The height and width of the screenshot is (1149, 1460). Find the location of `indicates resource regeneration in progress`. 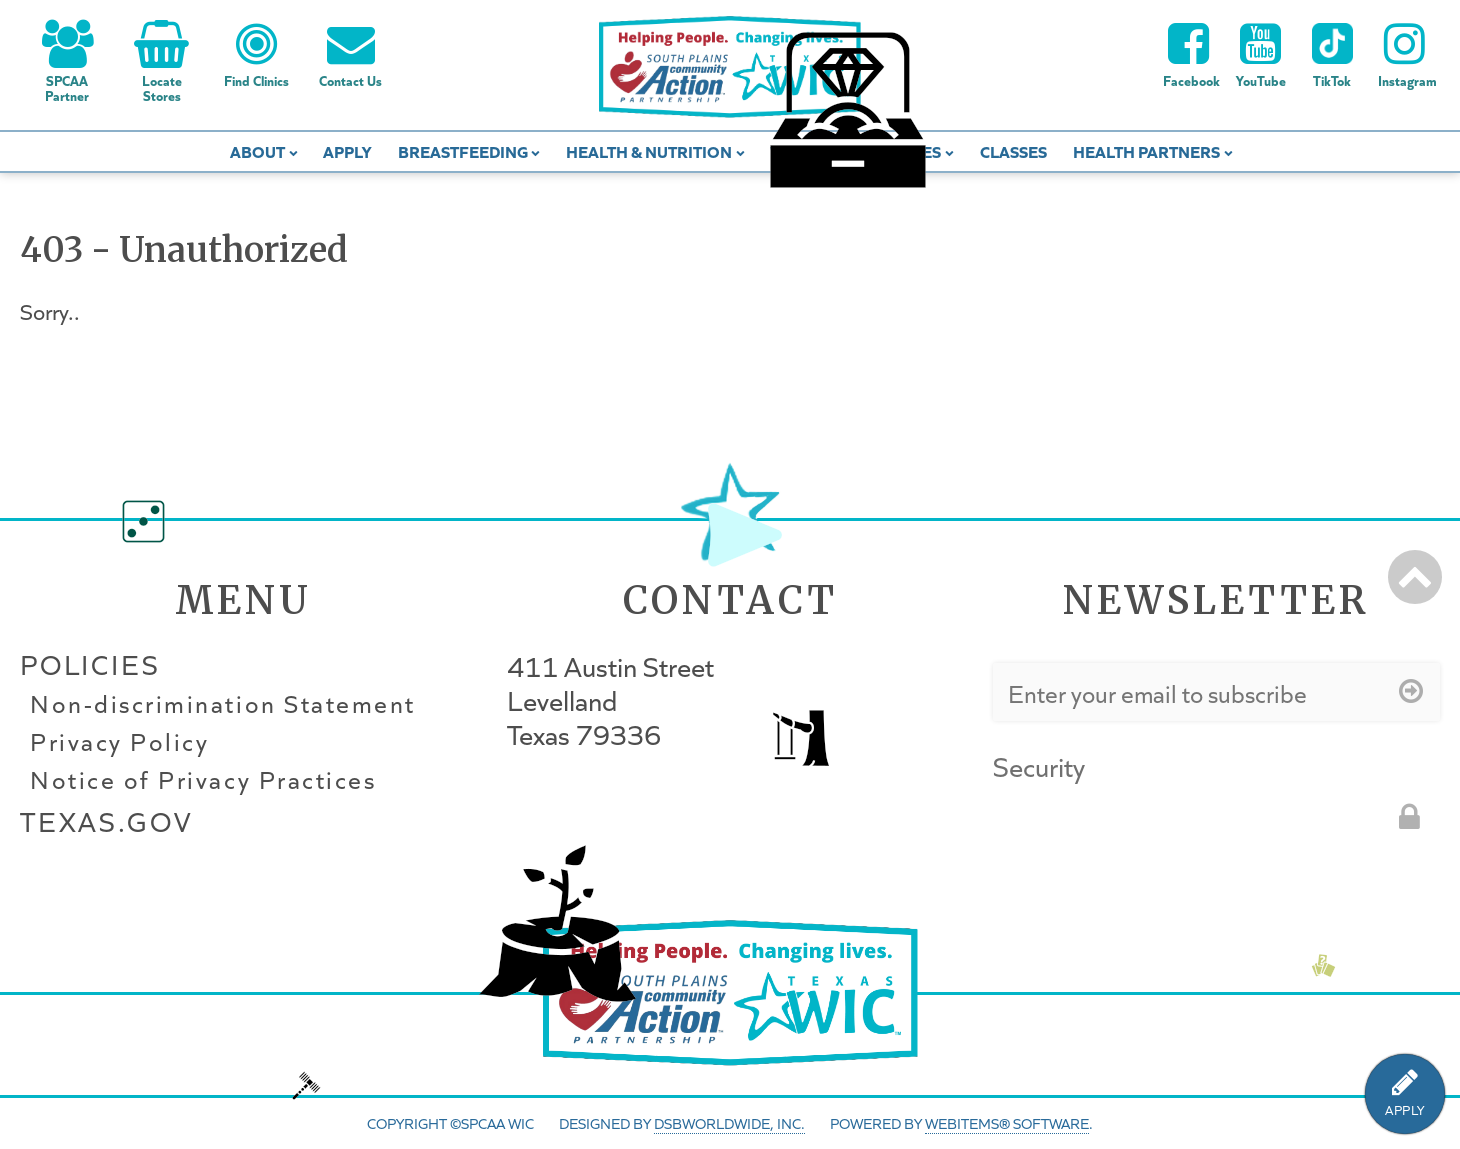

indicates resource regeneration in progress is located at coordinates (557, 923).